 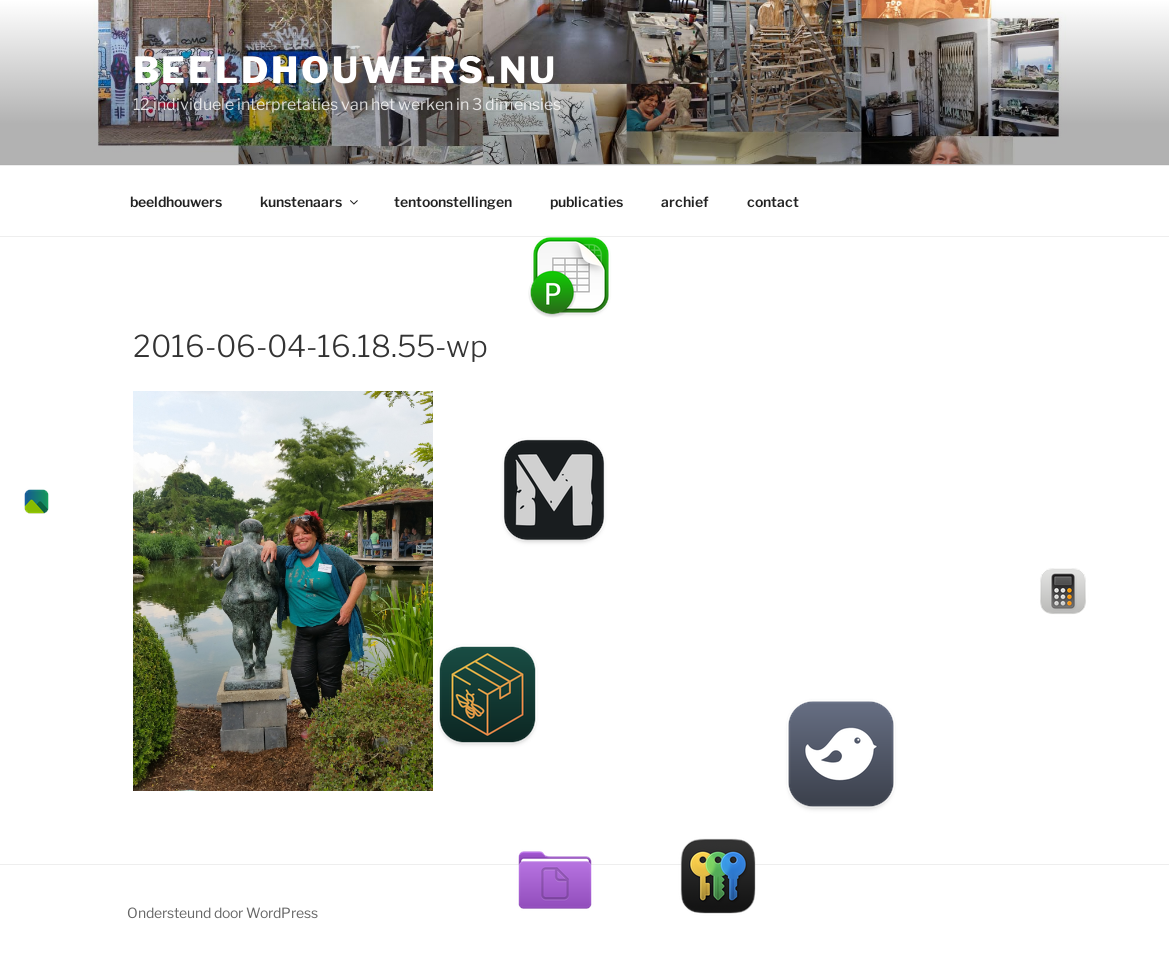 I want to click on open your documents folder, so click(x=555, y=880).